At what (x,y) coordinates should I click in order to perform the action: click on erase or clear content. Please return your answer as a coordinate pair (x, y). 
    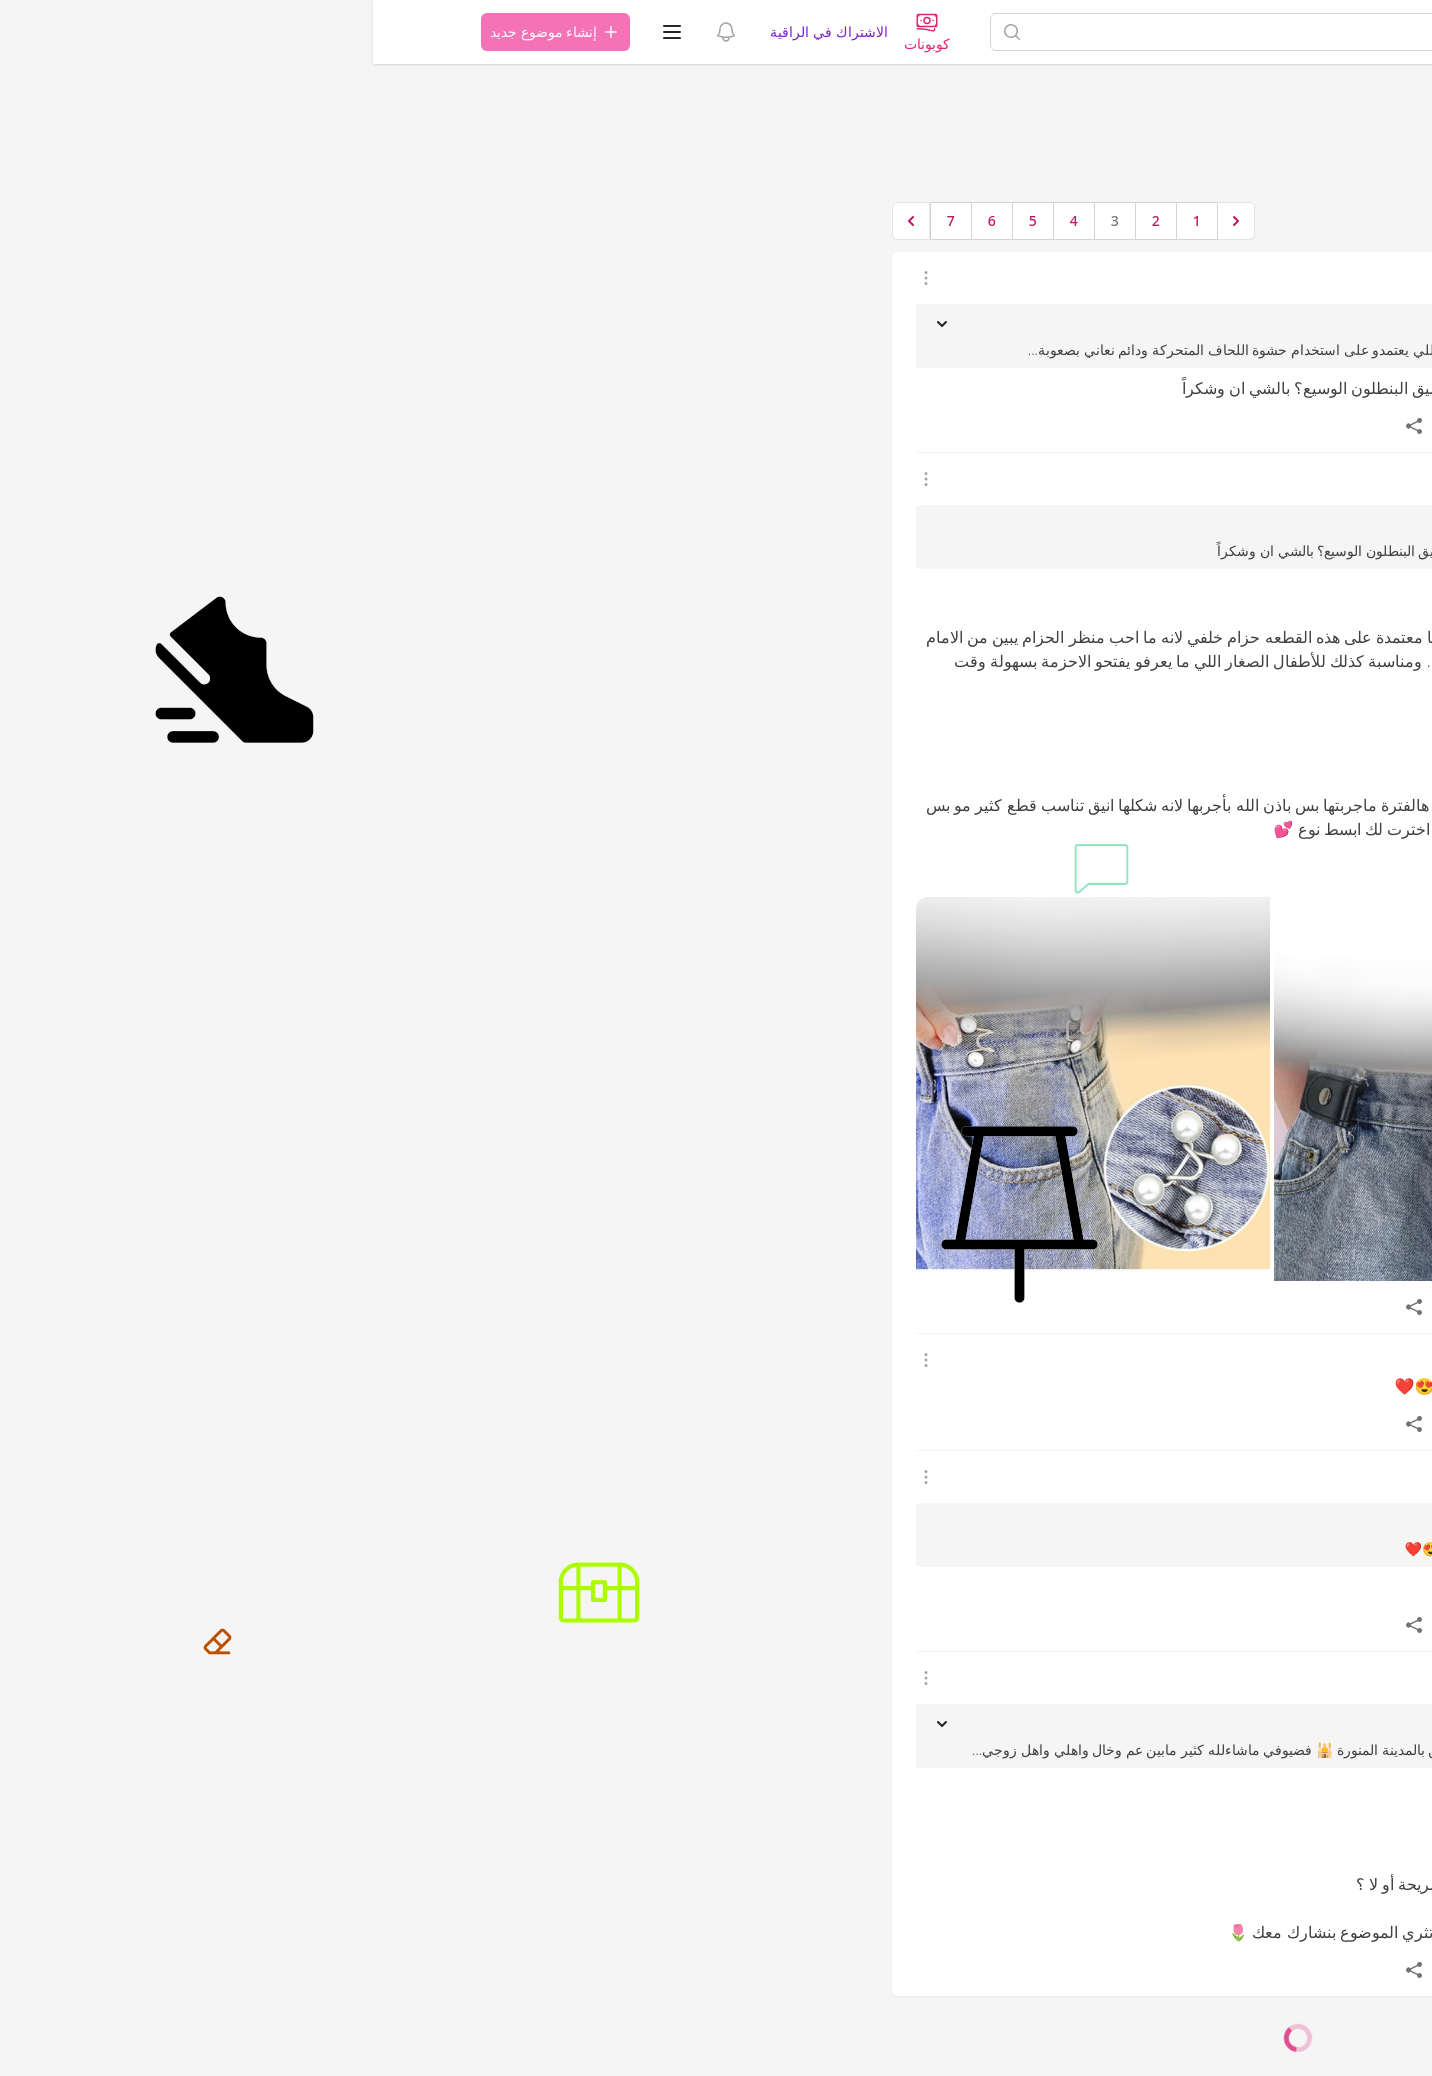
    Looking at the image, I should click on (217, 1641).